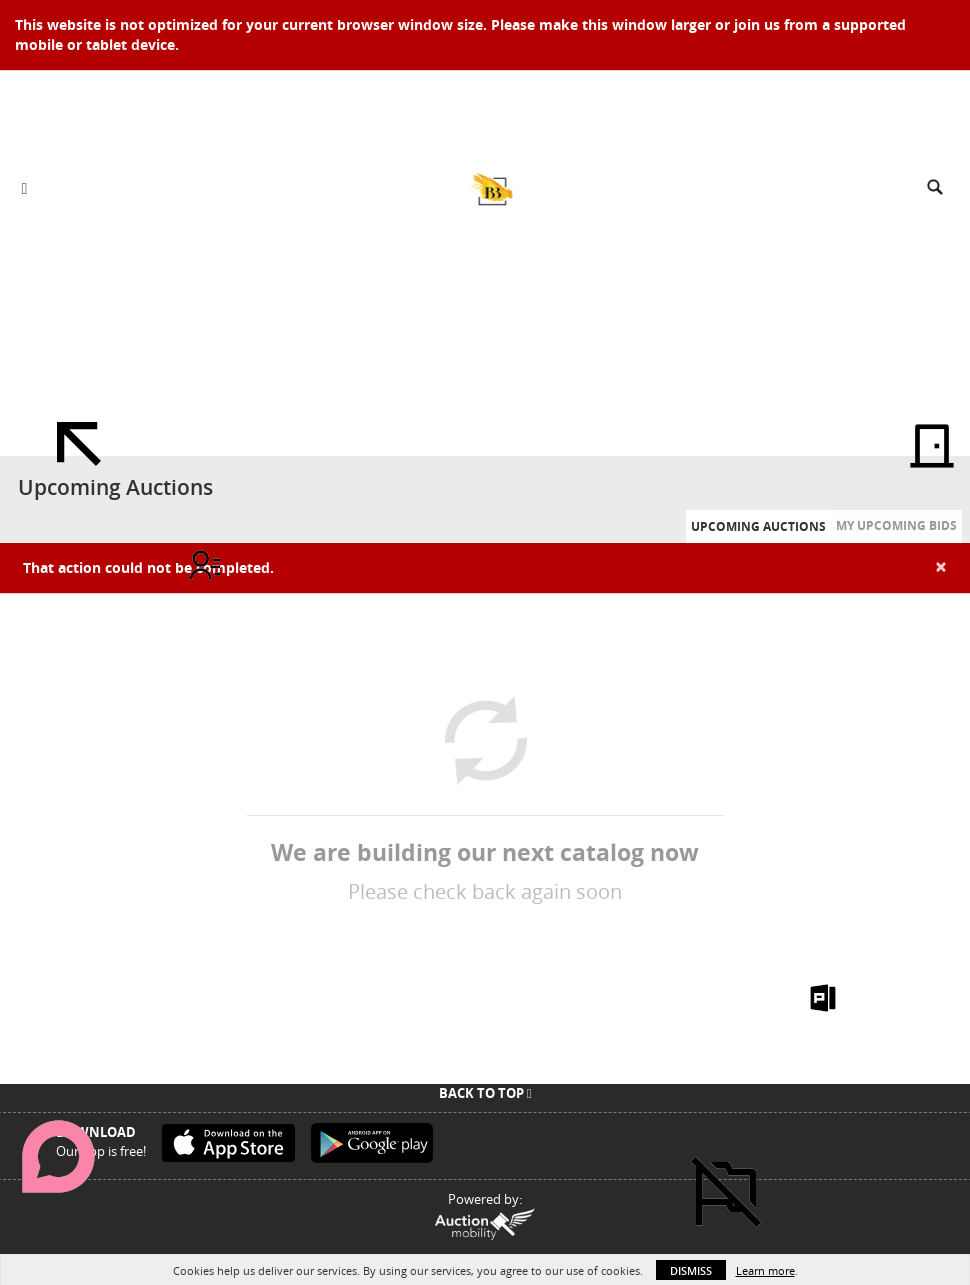 The image size is (970, 1285). I want to click on access your contacts list, so click(203, 565).